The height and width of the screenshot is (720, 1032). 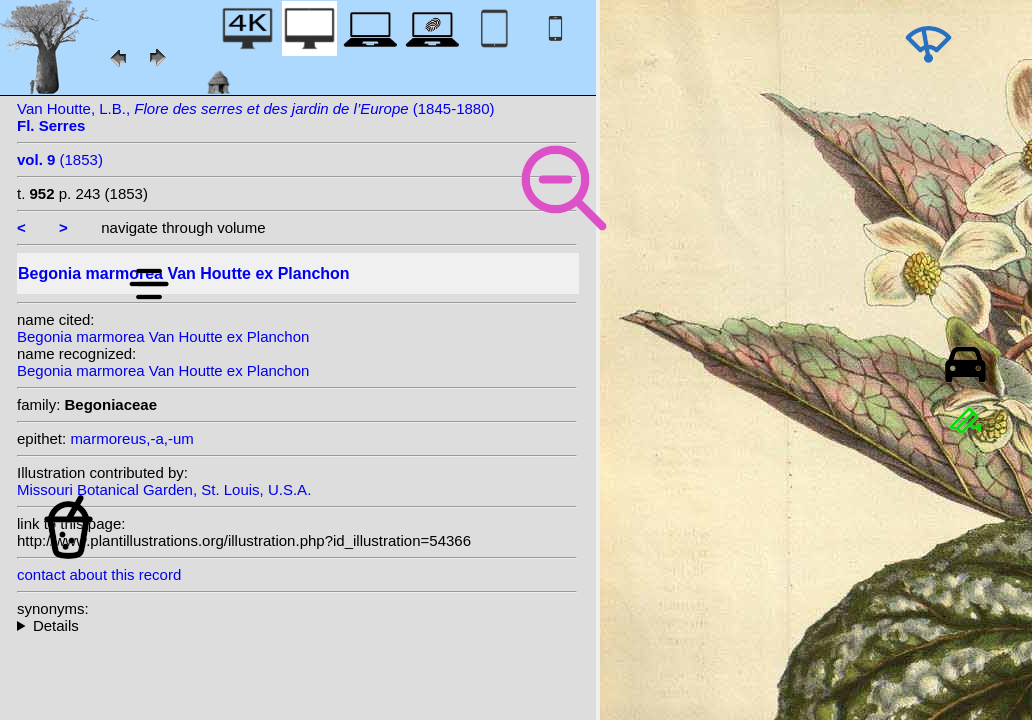 What do you see at coordinates (564, 188) in the screenshot?
I see `zoom out to see more content` at bounding box center [564, 188].